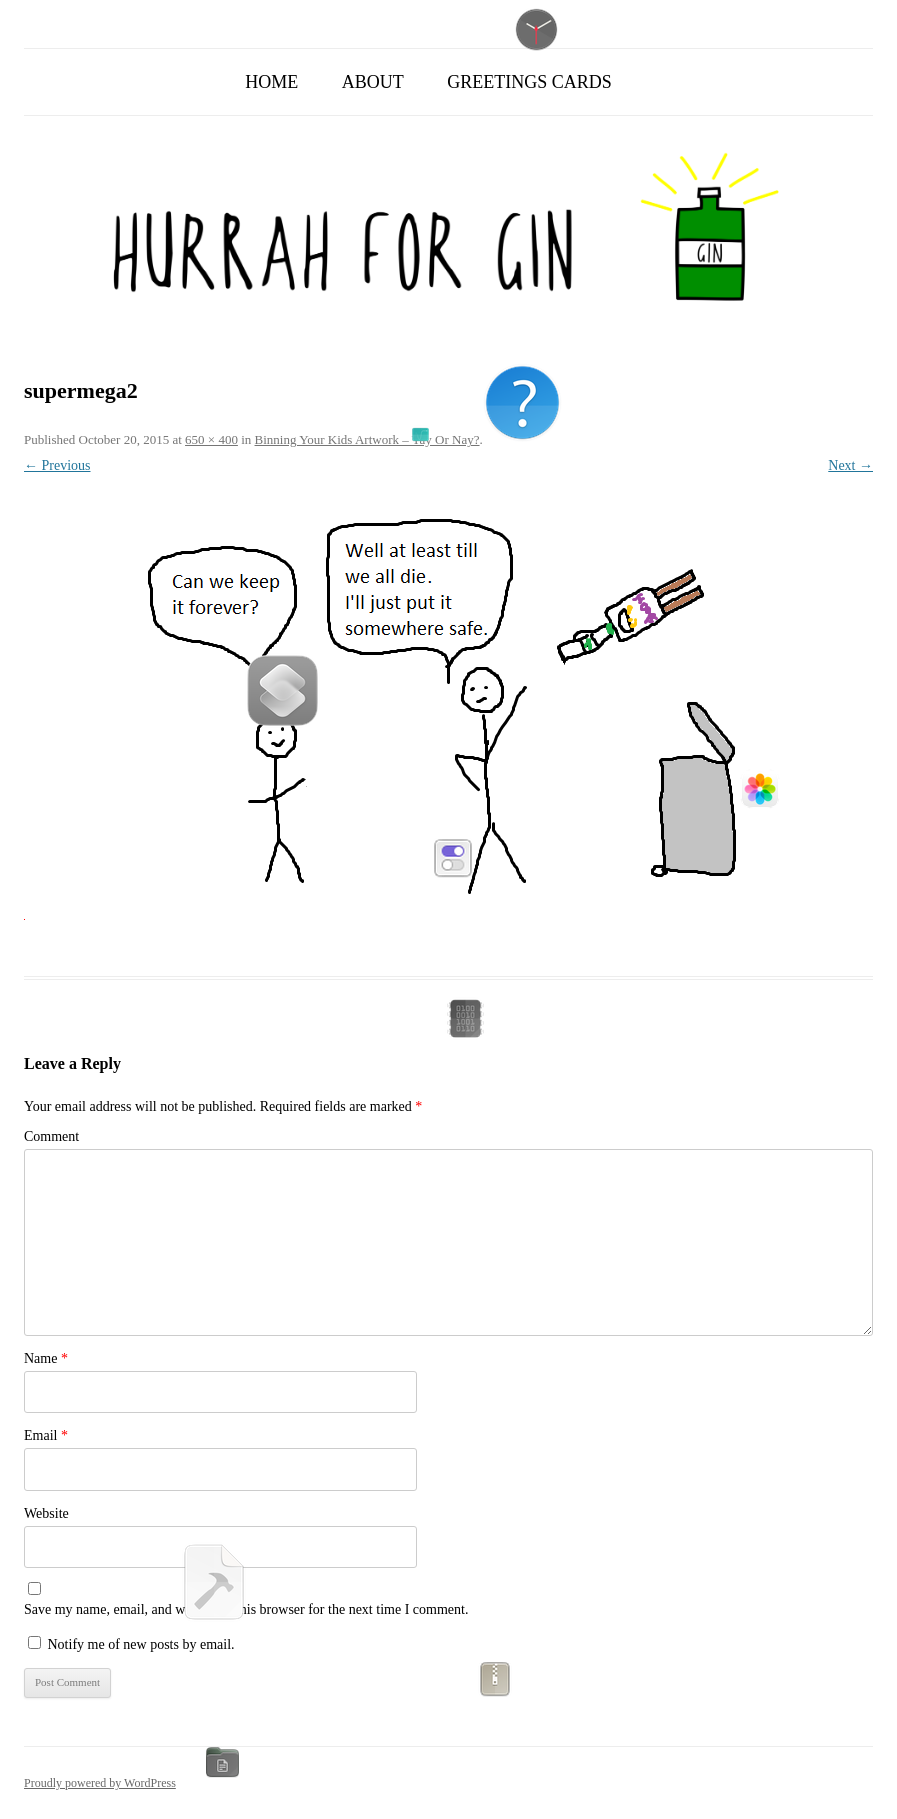 This screenshot has height=1819, width=897. What do you see at coordinates (465, 1018) in the screenshot?
I see `firmware file type indicator` at bounding box center [465, 1018].